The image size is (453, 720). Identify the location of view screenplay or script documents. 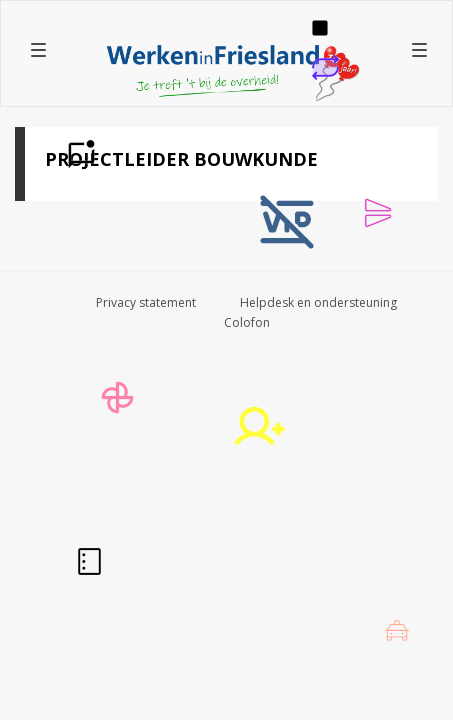
(89, 561).